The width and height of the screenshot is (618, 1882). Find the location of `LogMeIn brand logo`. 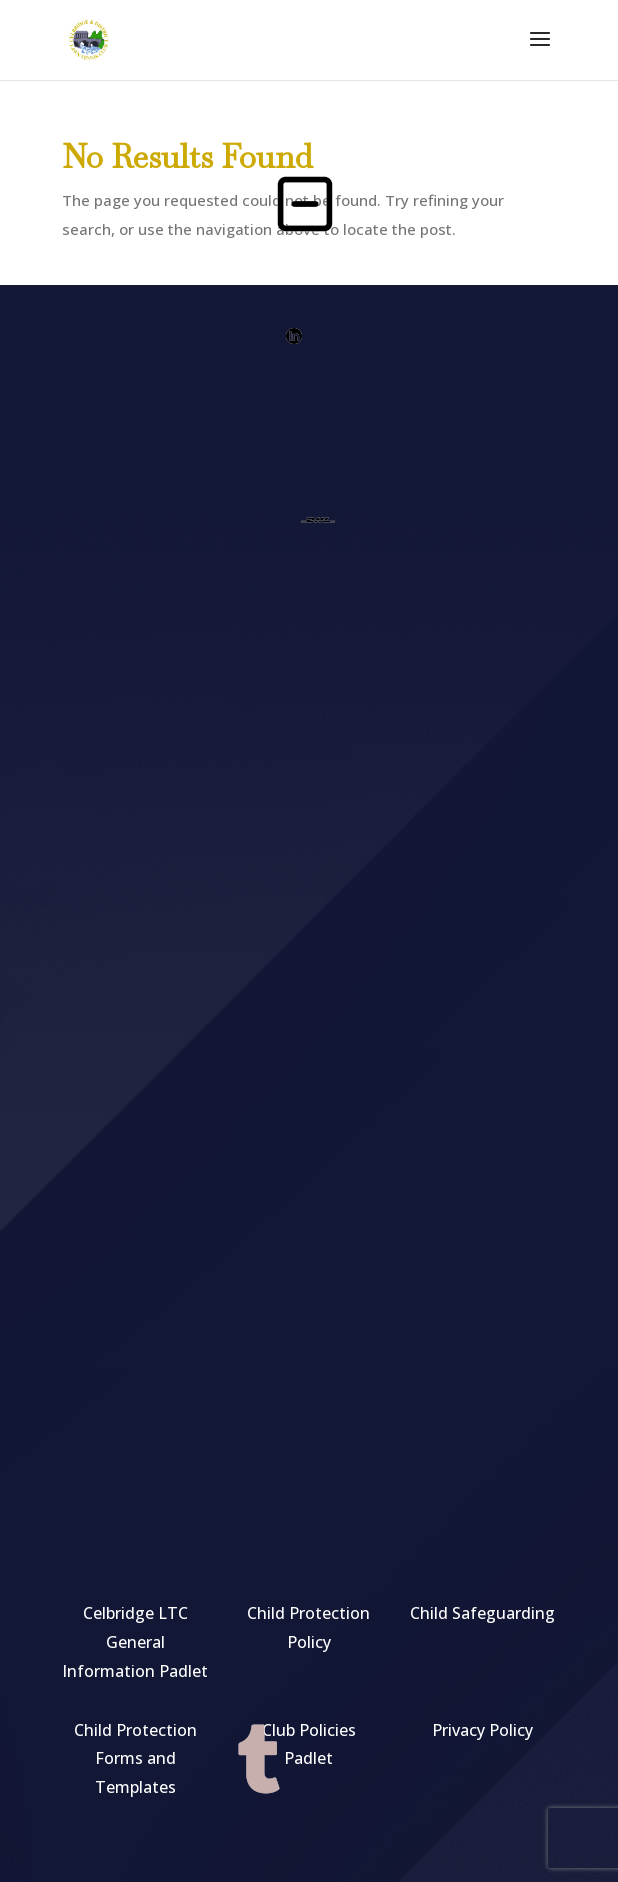

LogMeIn brand logo is located at coordinates (294, 336).